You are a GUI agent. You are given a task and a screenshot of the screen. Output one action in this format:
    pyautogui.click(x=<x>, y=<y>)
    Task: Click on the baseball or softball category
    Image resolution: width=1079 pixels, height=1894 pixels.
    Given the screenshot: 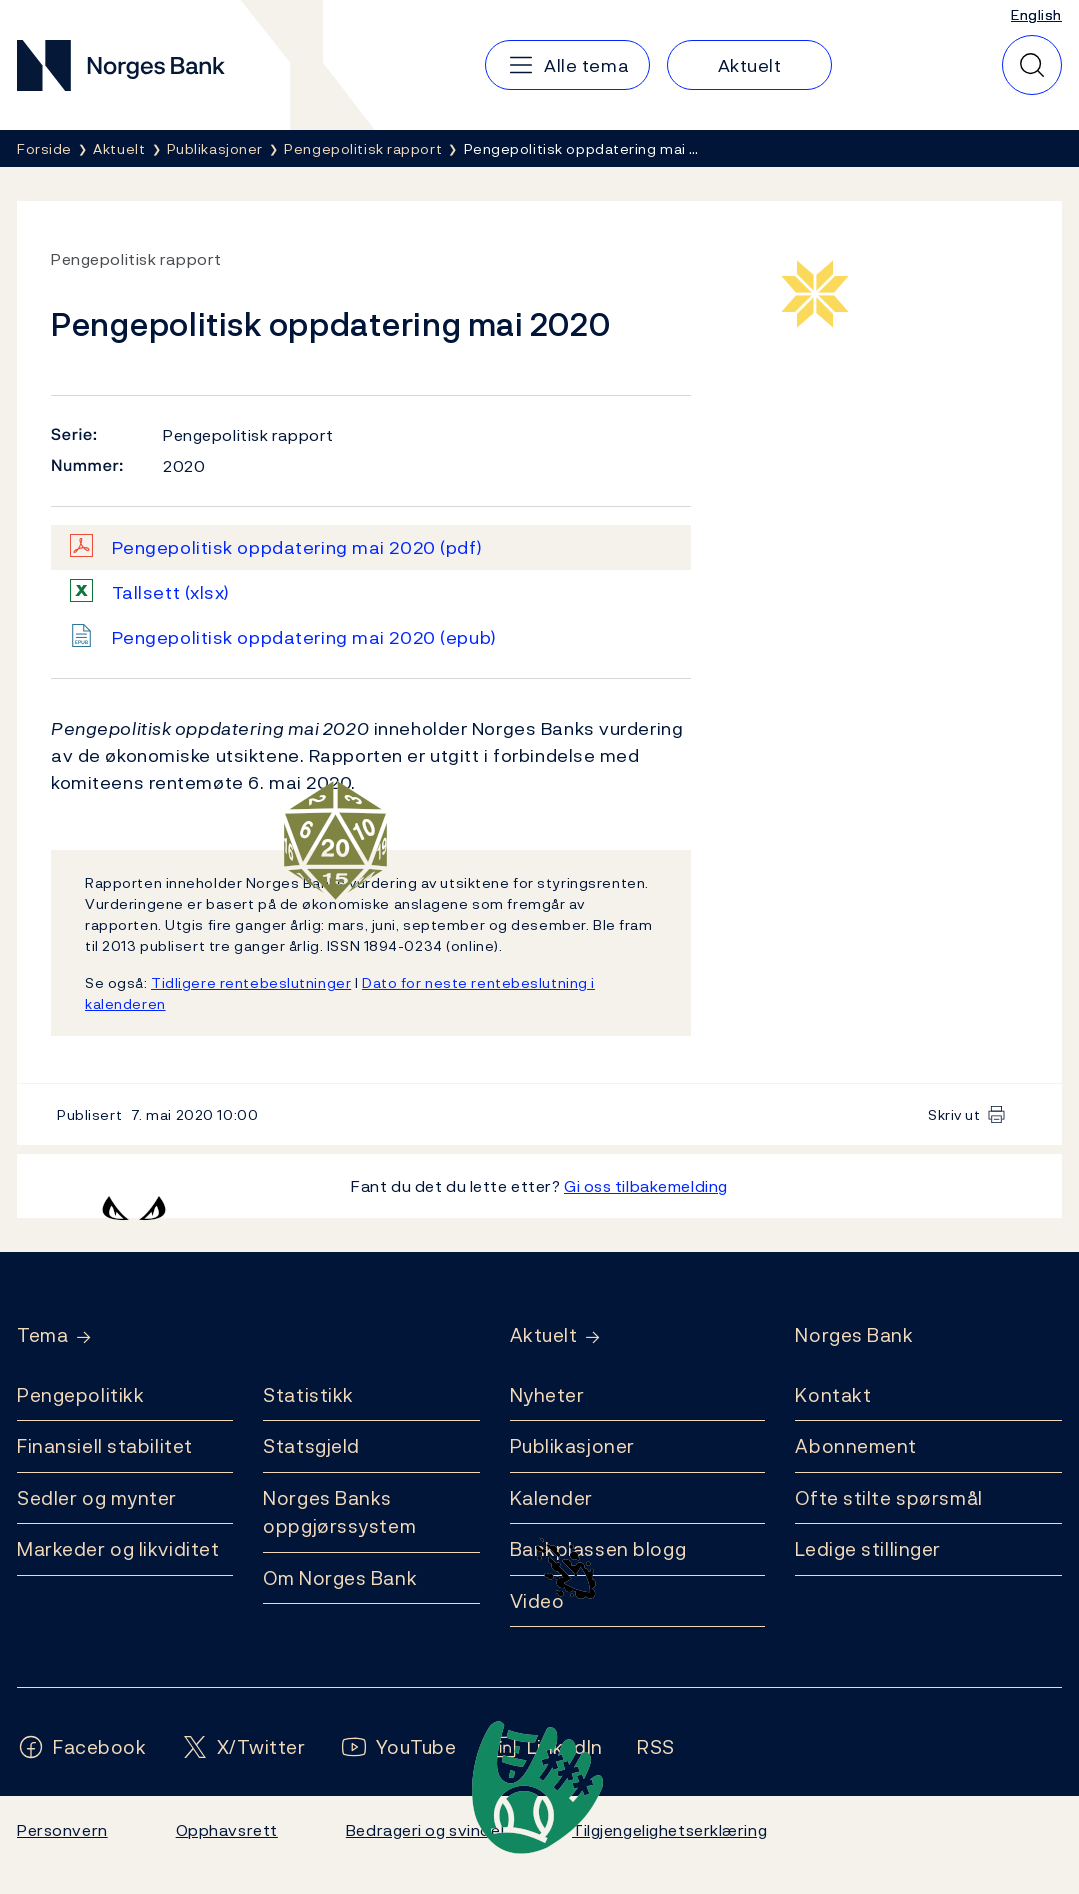 What is the action you would take?
    pyautogui.click(x=537, y=1787)
    